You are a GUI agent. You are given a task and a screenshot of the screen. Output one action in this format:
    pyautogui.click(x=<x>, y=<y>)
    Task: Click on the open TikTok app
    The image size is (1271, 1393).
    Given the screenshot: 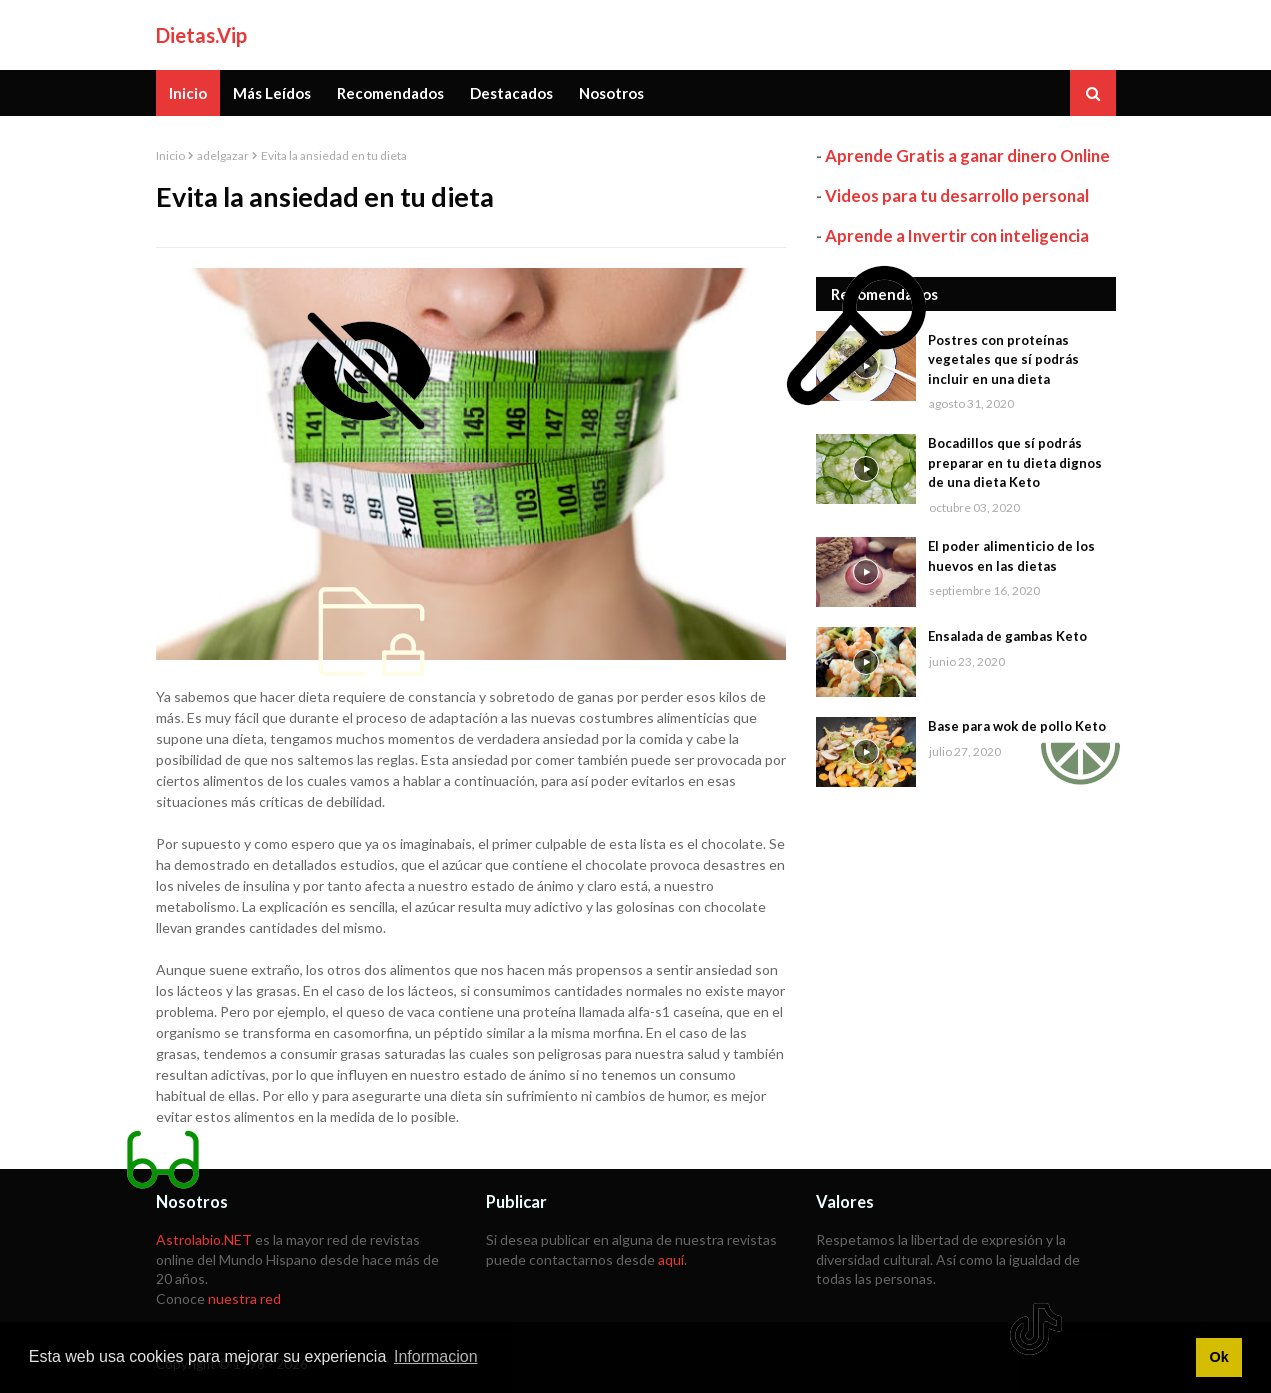 What is the action you would take?
    pyautogui.click(x=1036, y=1329)
    